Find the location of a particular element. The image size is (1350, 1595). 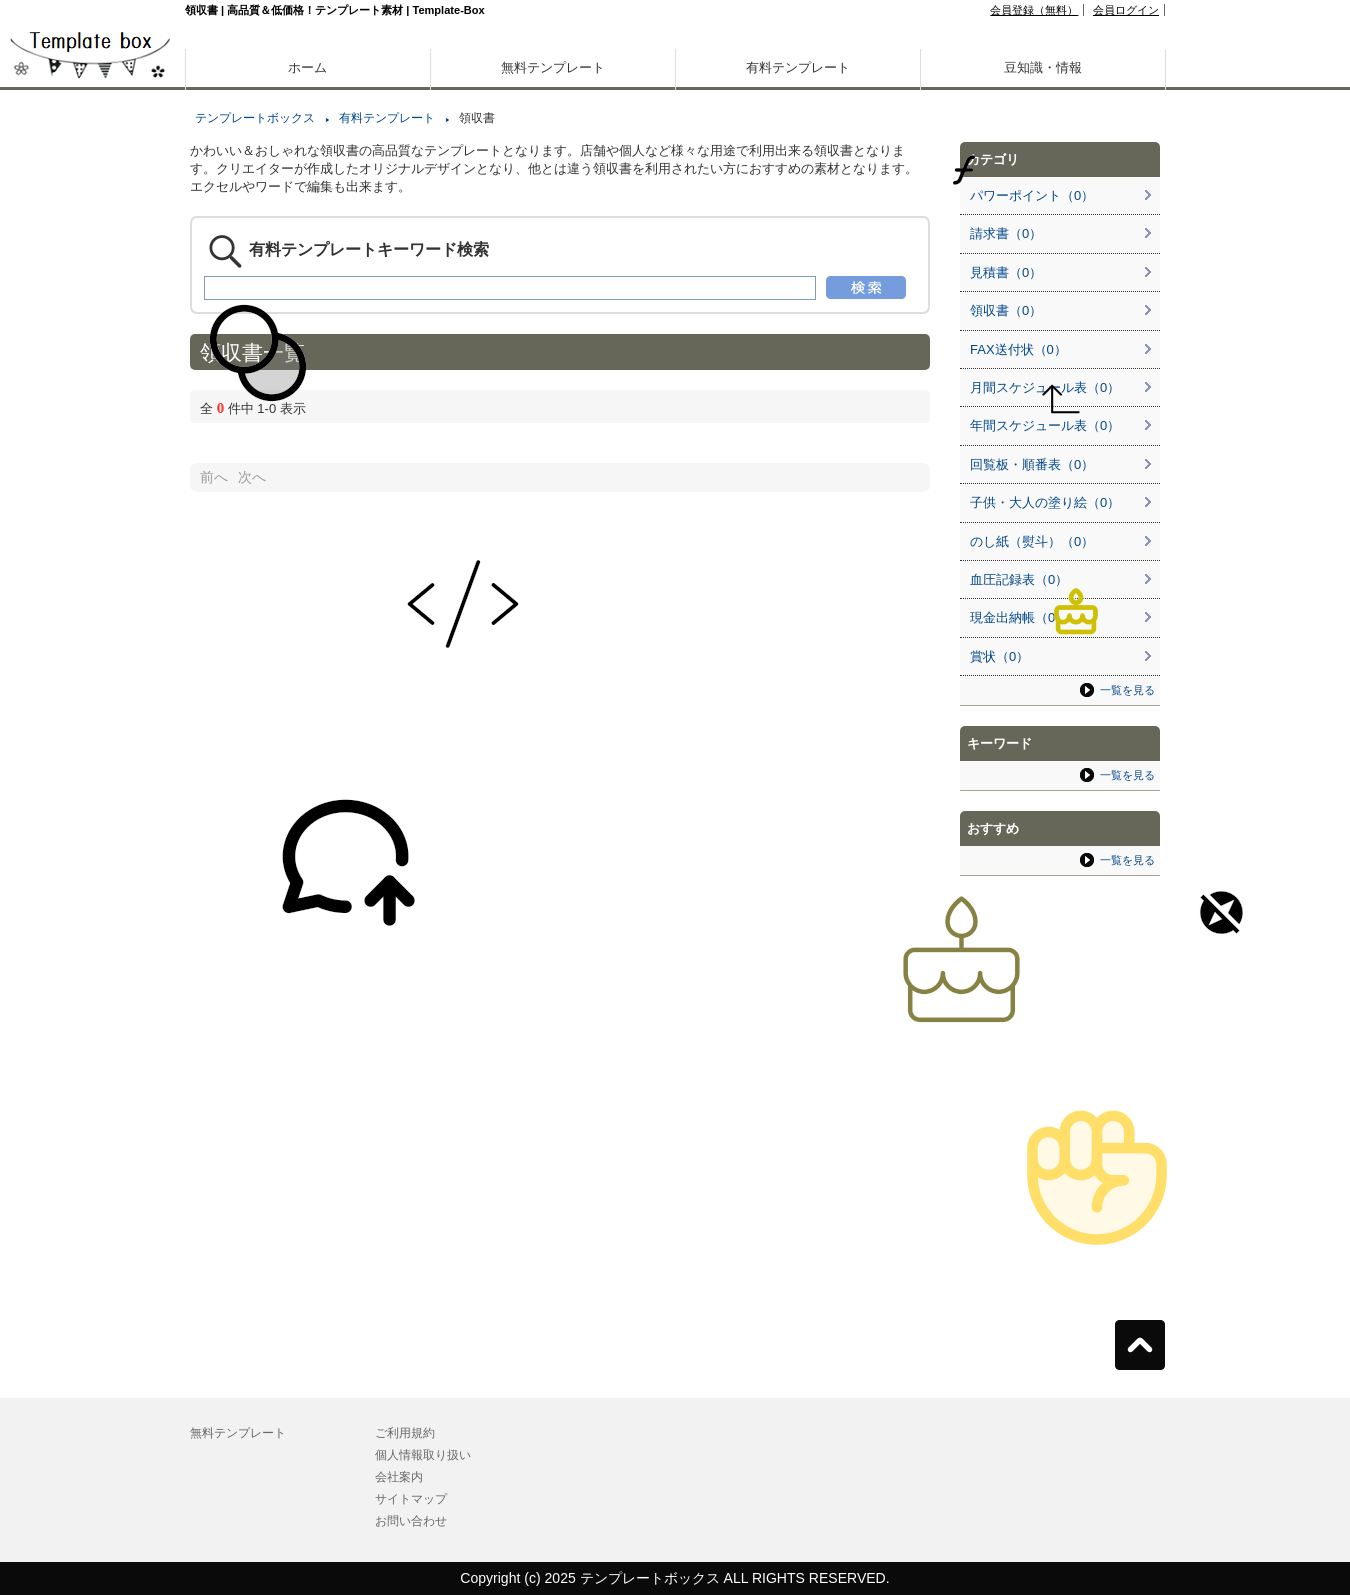

indicates florin currency or Dutch guilder symbol is located at coordinates (964, 170).